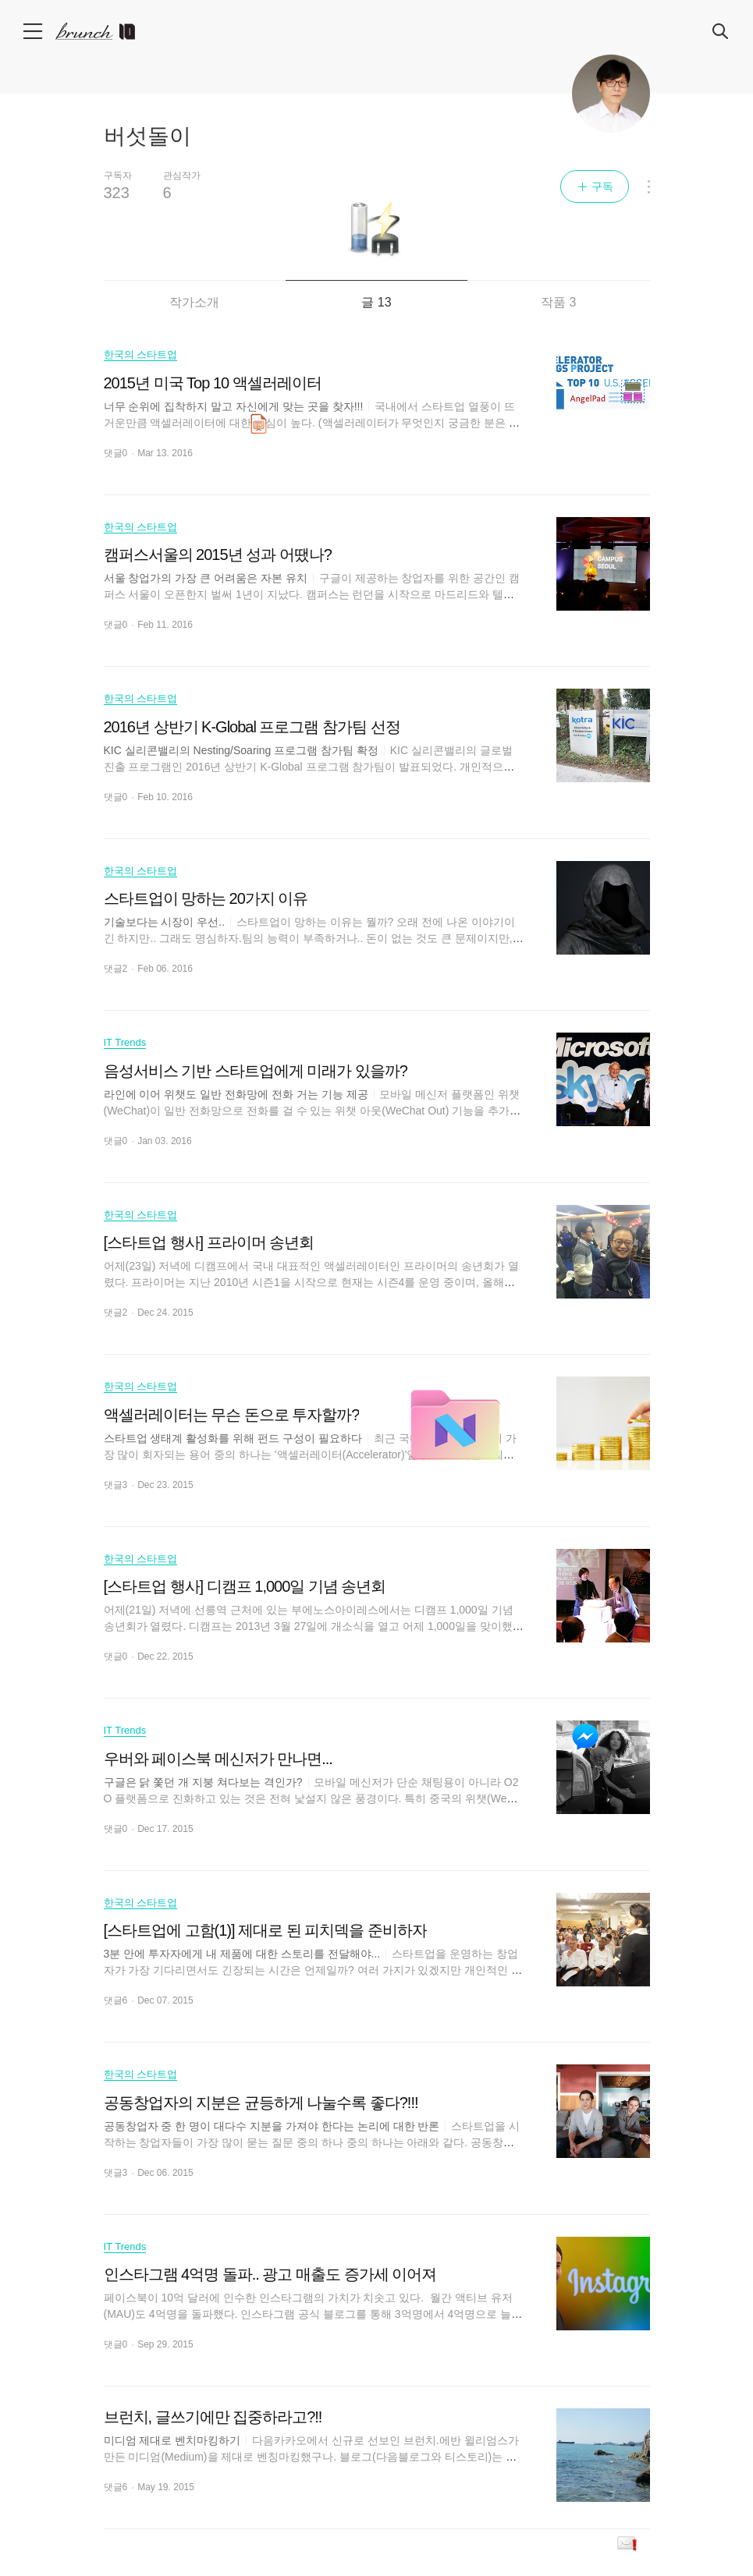 The width and height of the screenshot is (753, 2576). What do you see at coordinates (626, 2542) in the screenshot?
I see `mark email as important` at bounding box center [626, 2542].